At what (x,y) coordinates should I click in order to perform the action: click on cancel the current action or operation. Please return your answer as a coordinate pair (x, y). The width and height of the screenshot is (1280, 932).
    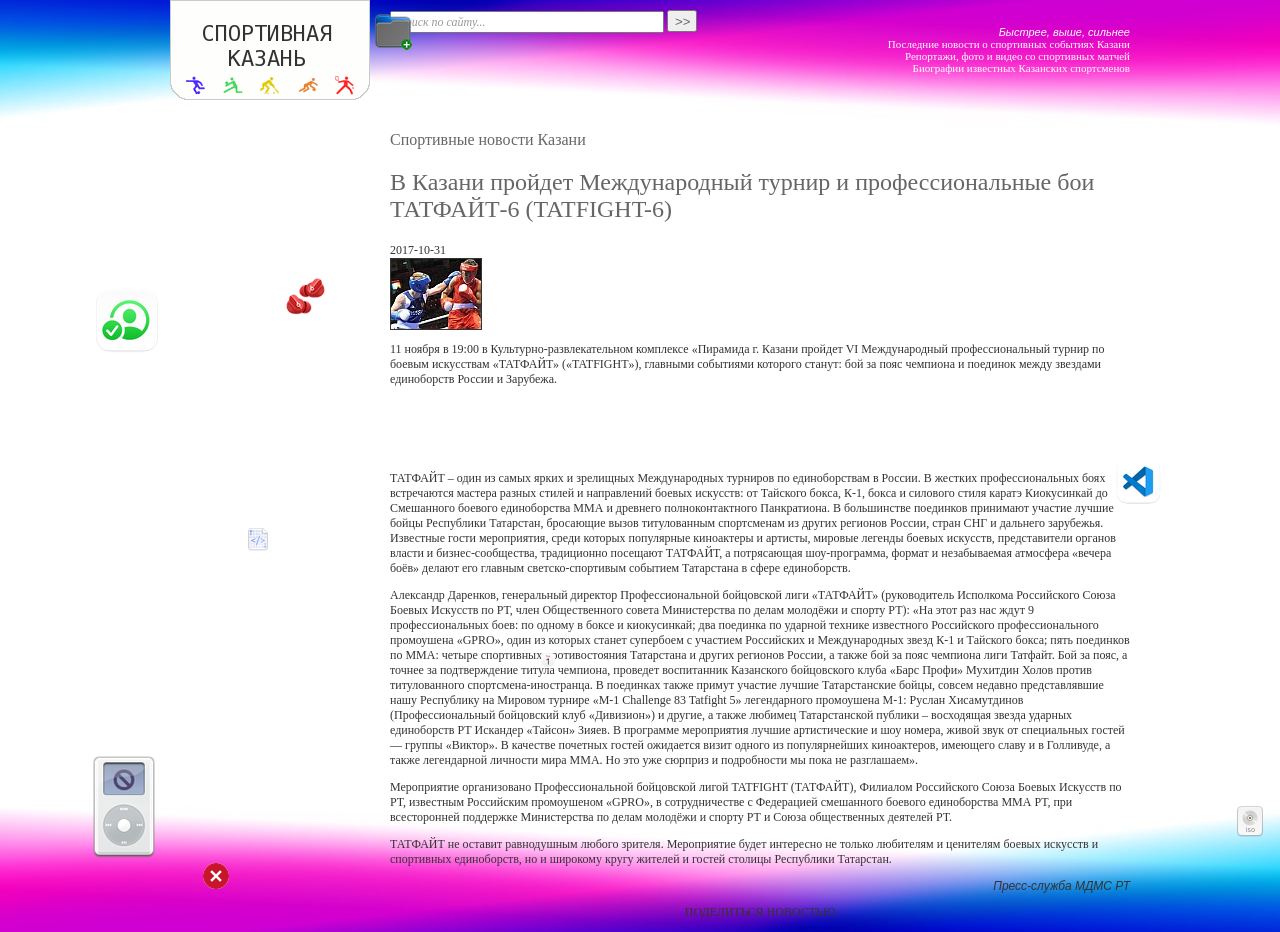
    Looking at the image, I should click on (216, 876).